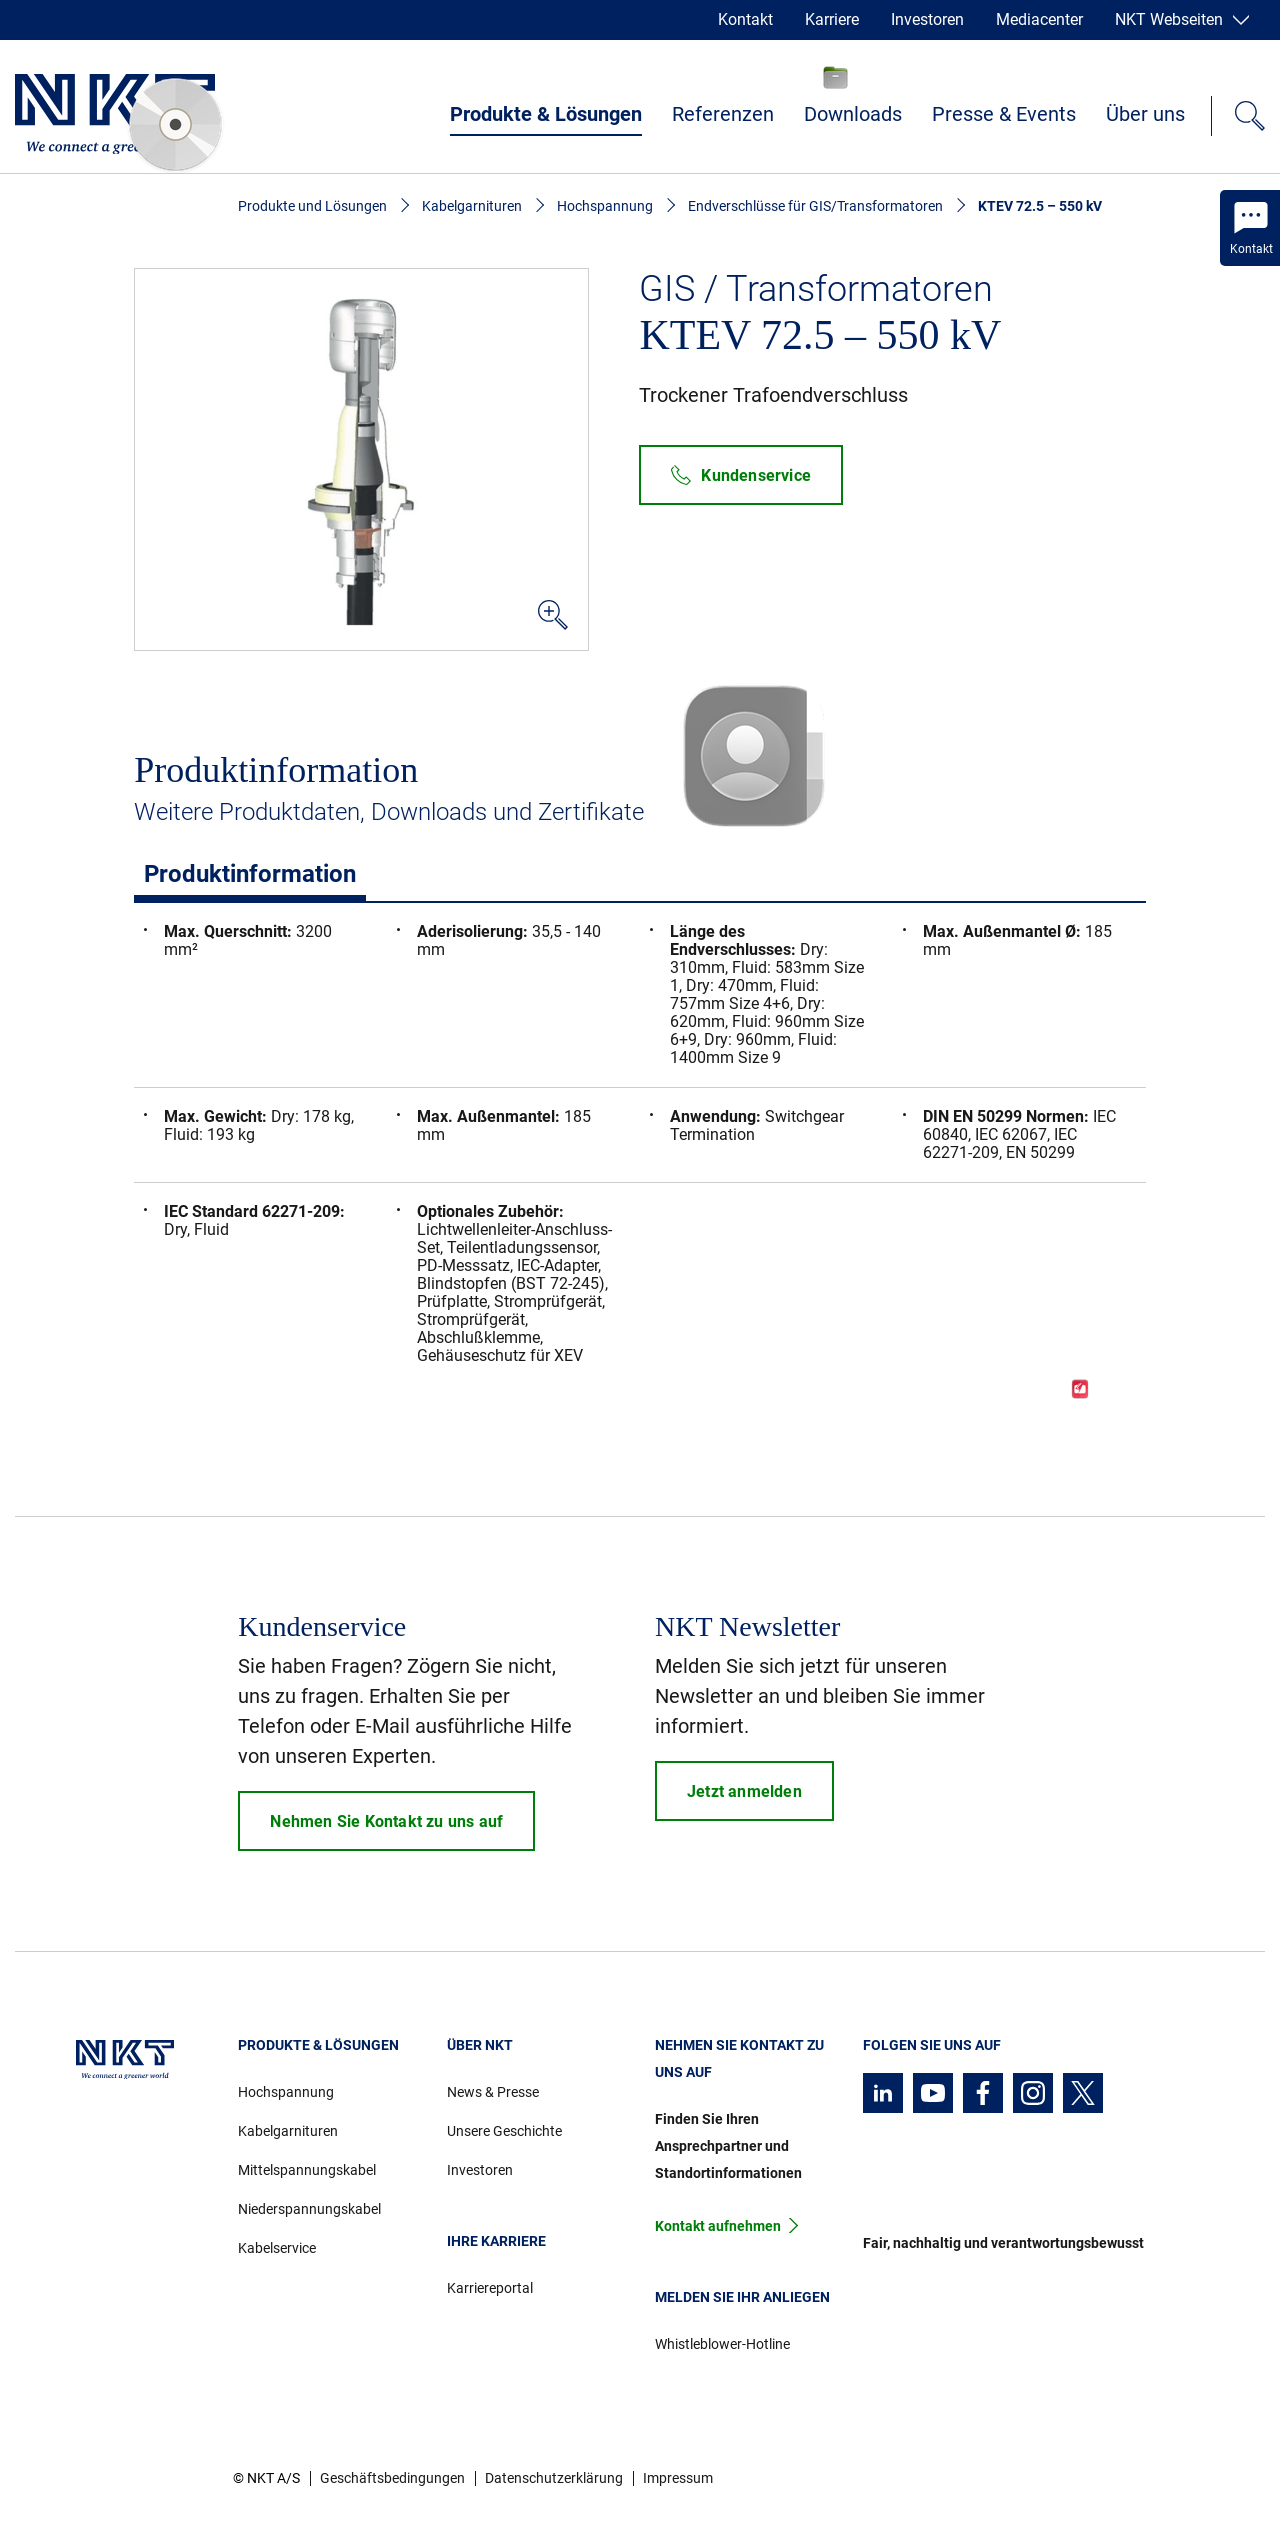  Describe the element at coordinates (1080, 1389) in the screenshot. I see `open an eps vector file` at that location.